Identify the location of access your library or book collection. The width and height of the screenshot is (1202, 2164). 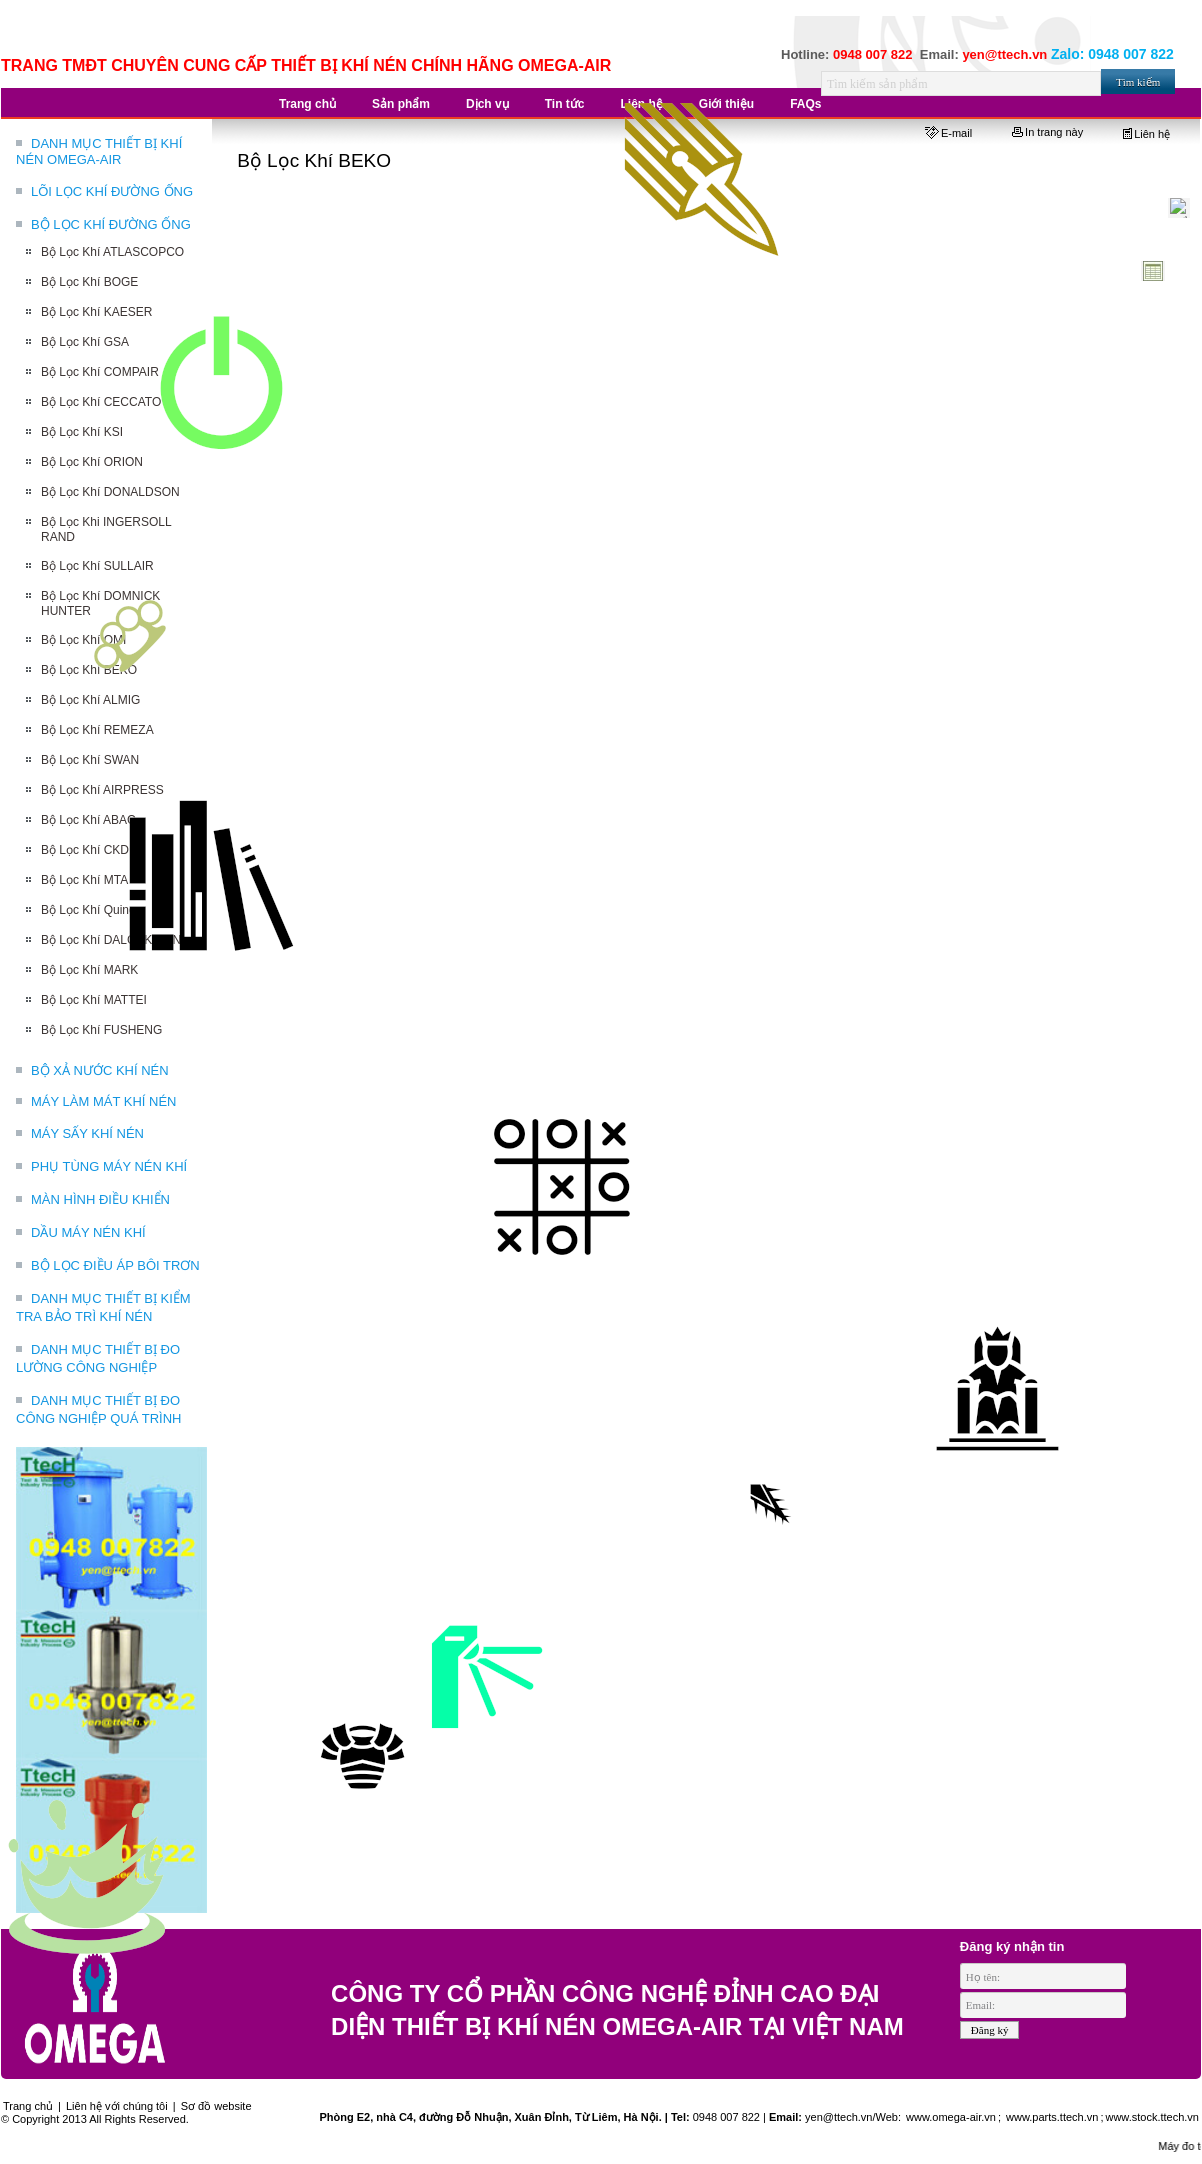
(210, 870).